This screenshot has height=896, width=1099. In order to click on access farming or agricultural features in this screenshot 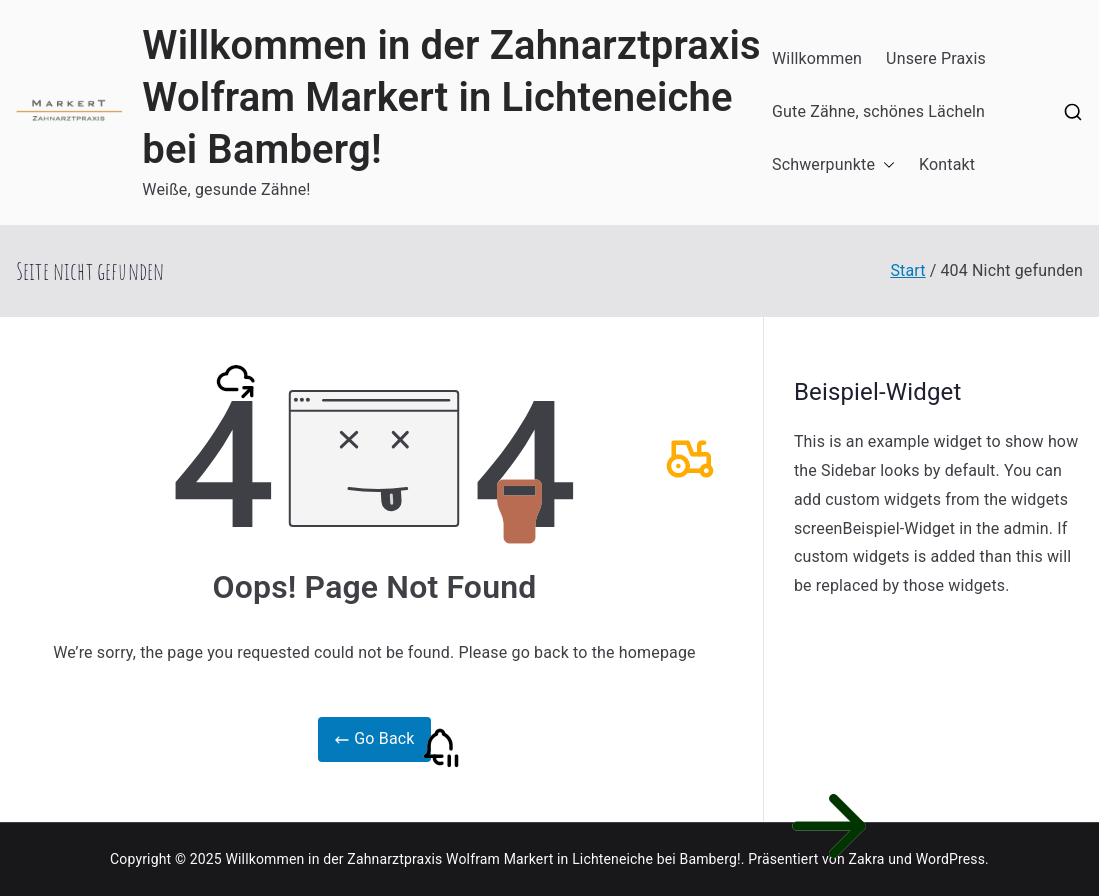, I will do `click(690, 459)`.